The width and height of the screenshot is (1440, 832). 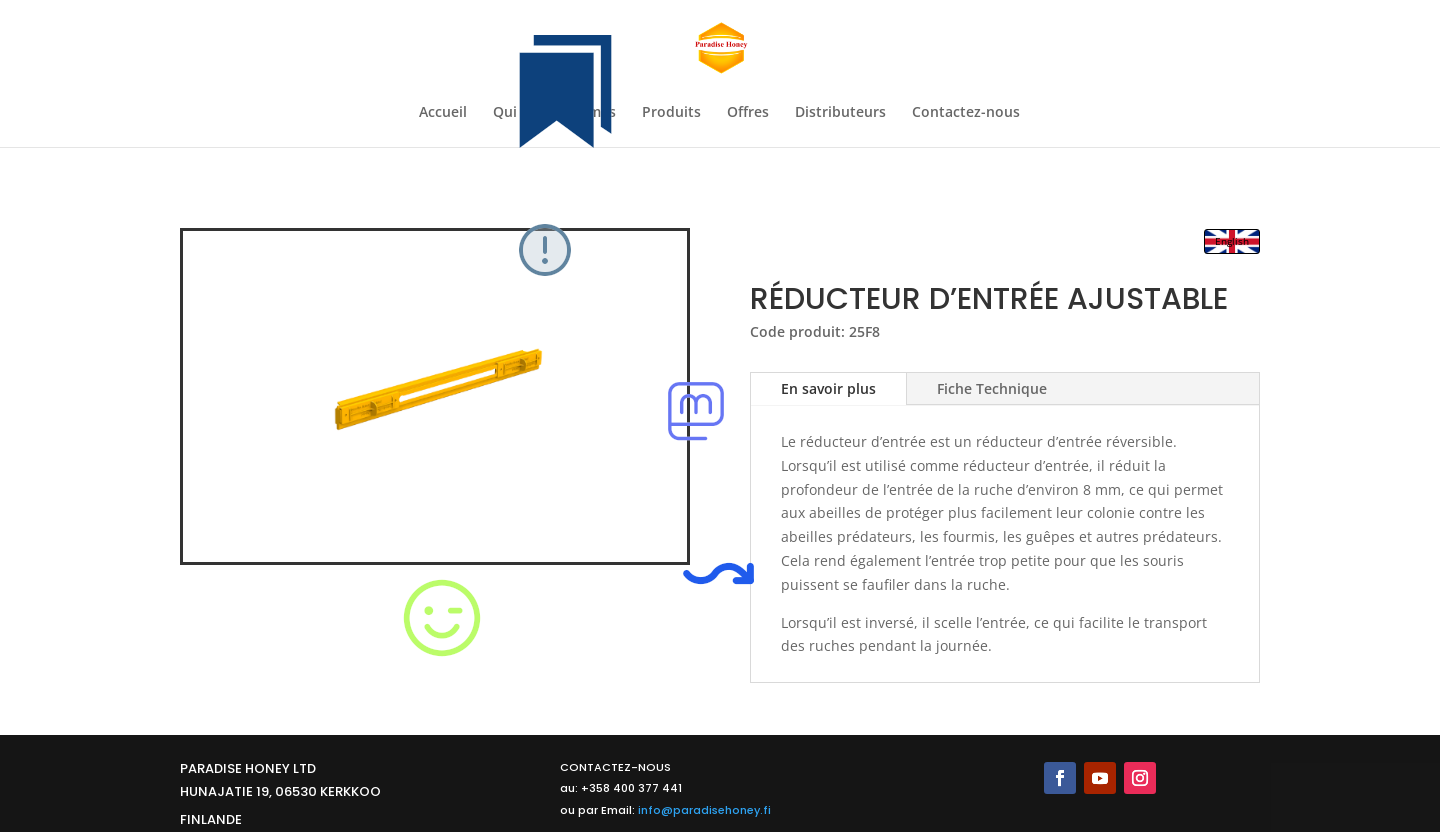 I want to click on insert a winking emoji into your message, so click(x=442, y=618).